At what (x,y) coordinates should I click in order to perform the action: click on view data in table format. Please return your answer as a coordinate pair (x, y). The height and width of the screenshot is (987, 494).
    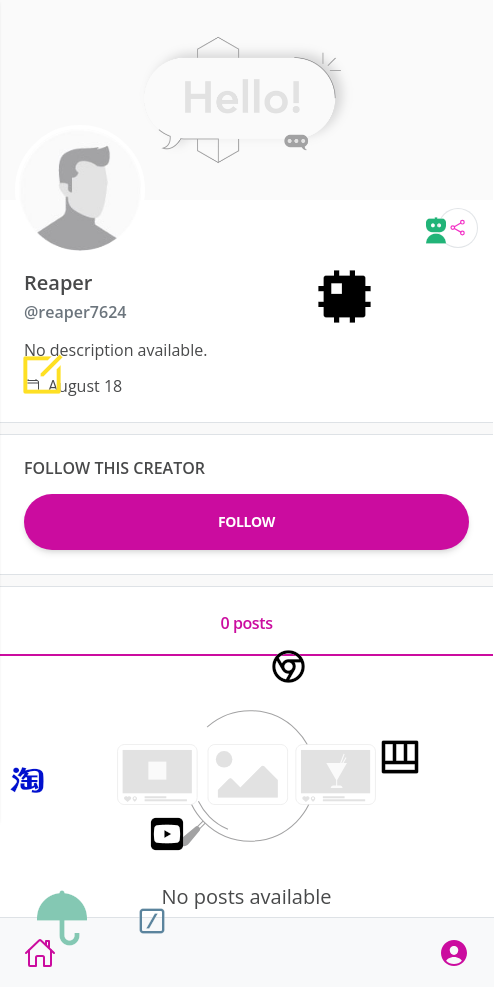
    Looking at the image, I should click on (400, 757).